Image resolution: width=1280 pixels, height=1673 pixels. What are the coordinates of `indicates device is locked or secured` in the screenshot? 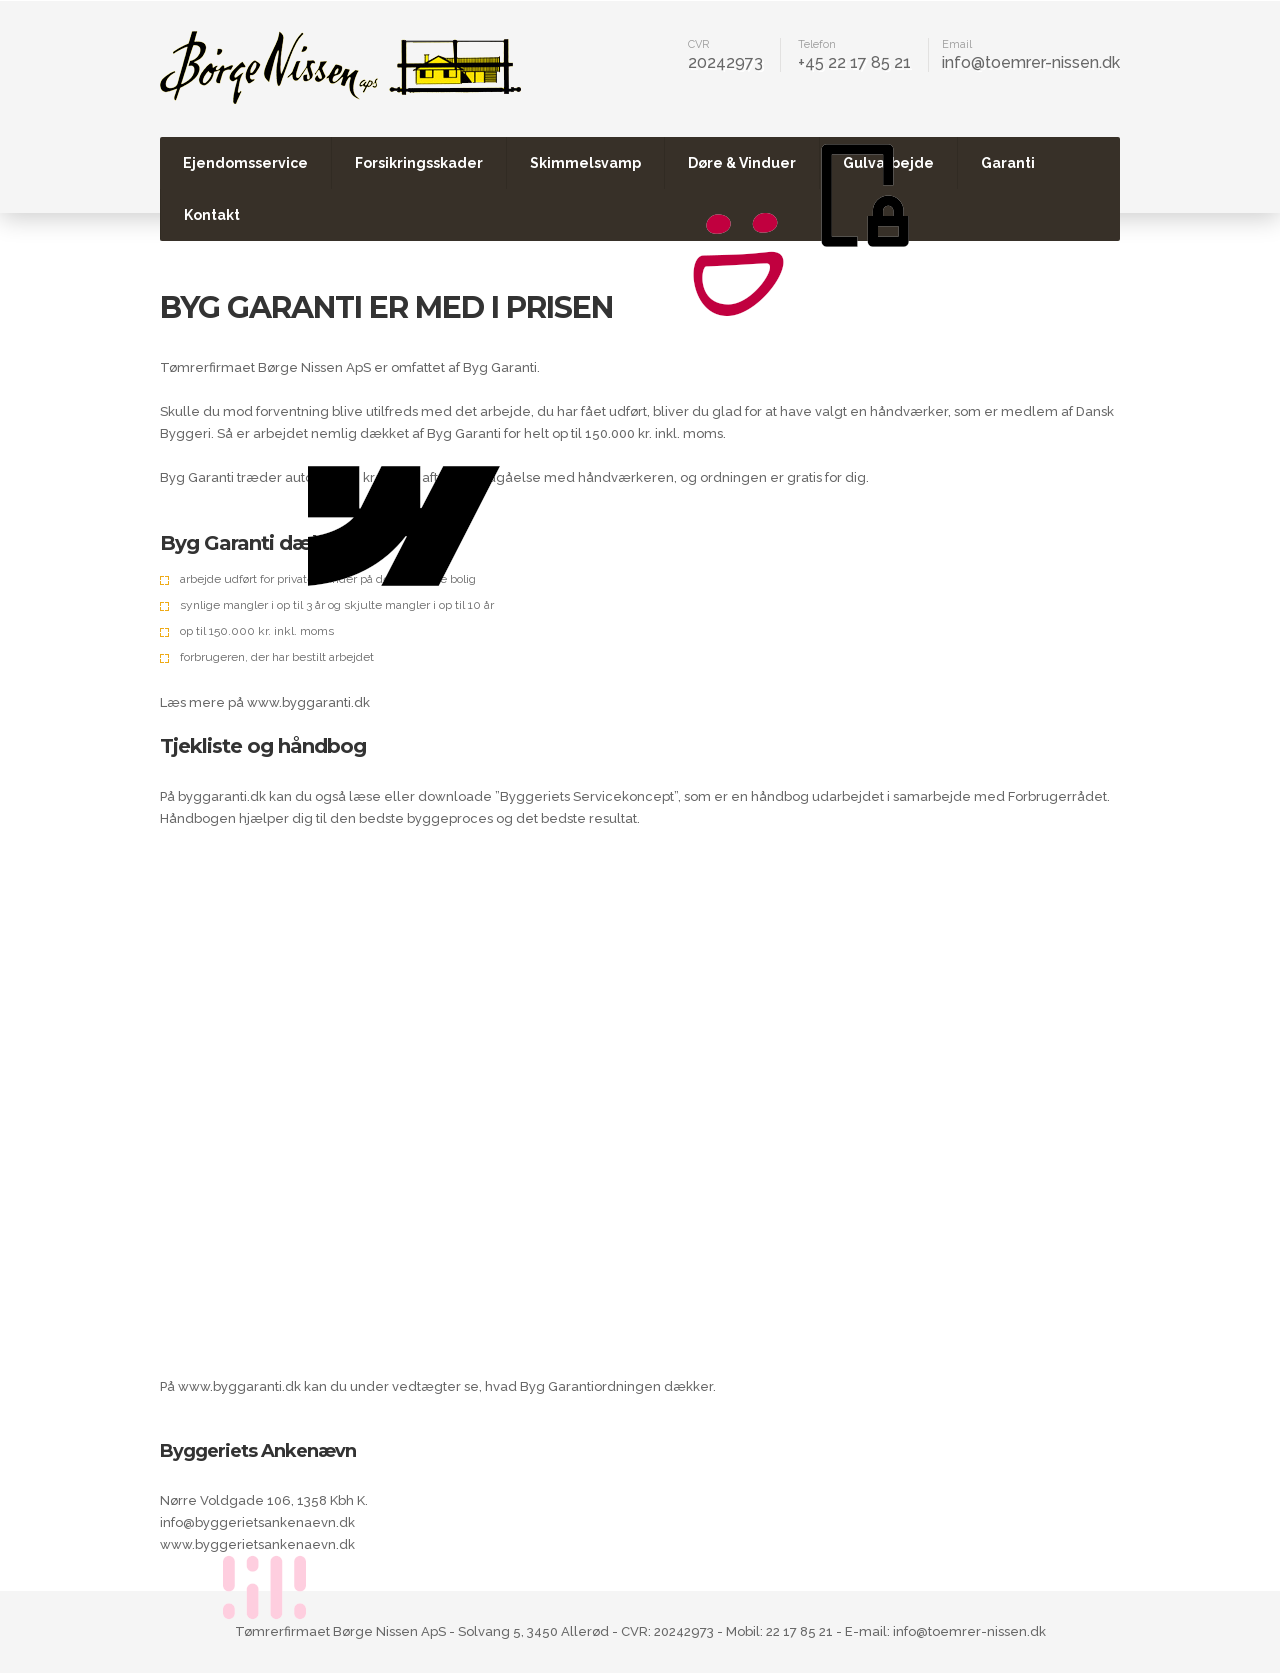 It's located at (857, 195).